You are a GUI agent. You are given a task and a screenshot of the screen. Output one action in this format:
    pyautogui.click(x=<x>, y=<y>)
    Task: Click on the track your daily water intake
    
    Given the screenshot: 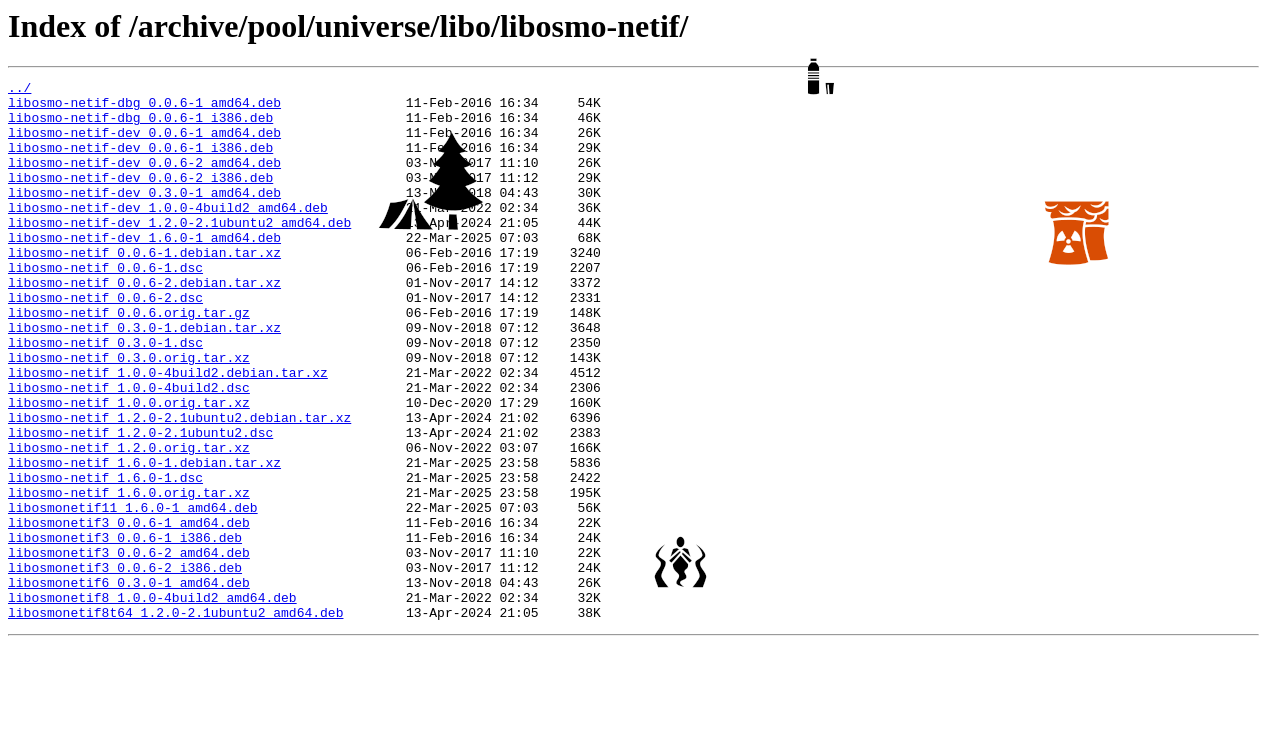 What is the action you would take?
    pyautogui.click(x=821, y=76)
    